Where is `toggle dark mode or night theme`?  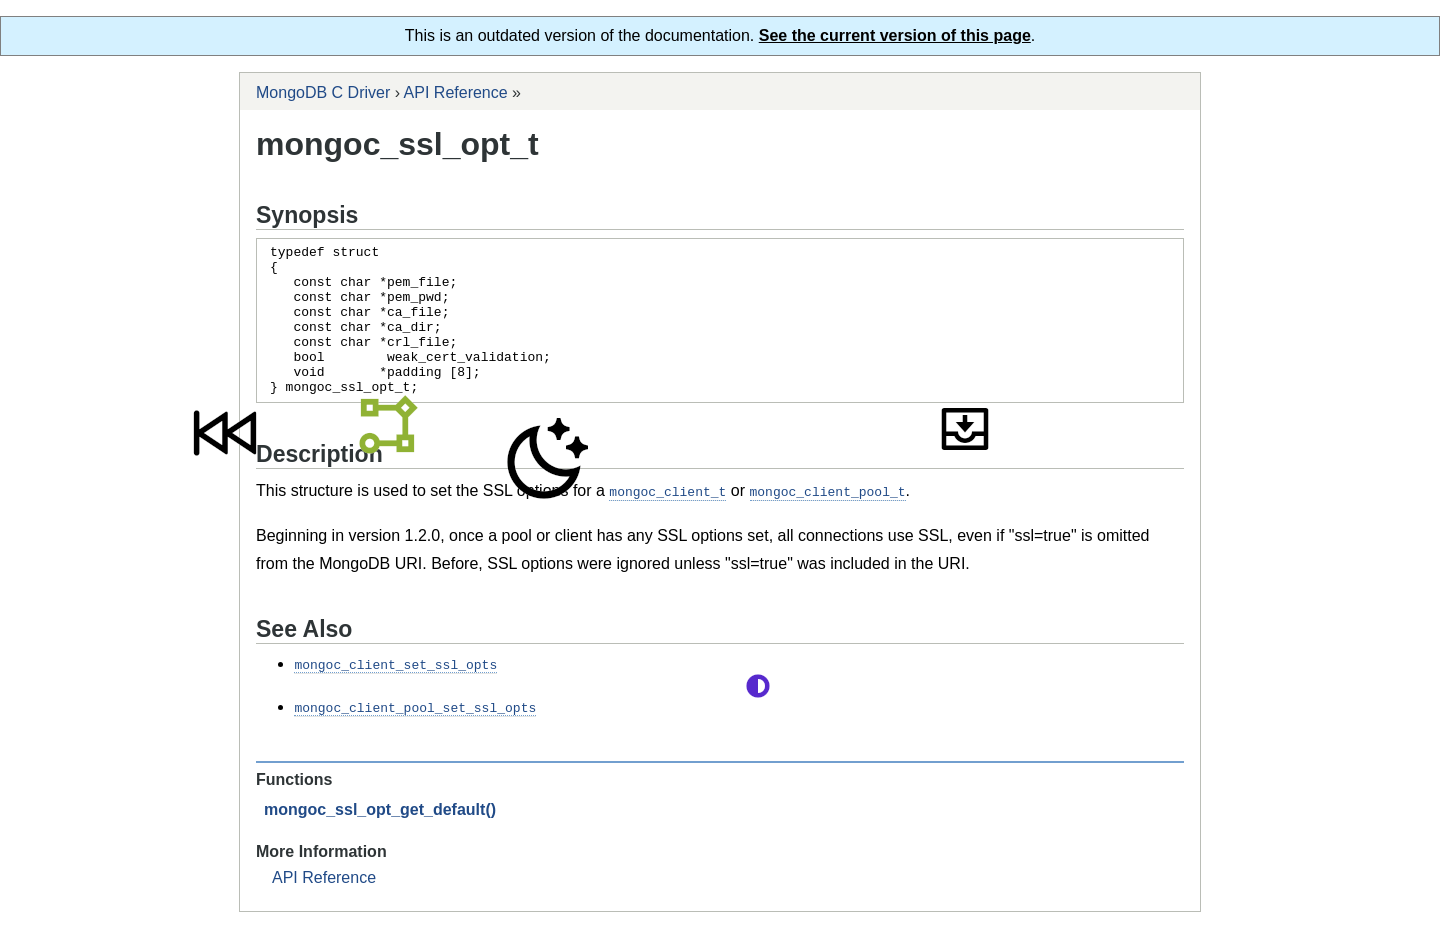
toggle dark mode or night theme is located at coordinates (544, 462).